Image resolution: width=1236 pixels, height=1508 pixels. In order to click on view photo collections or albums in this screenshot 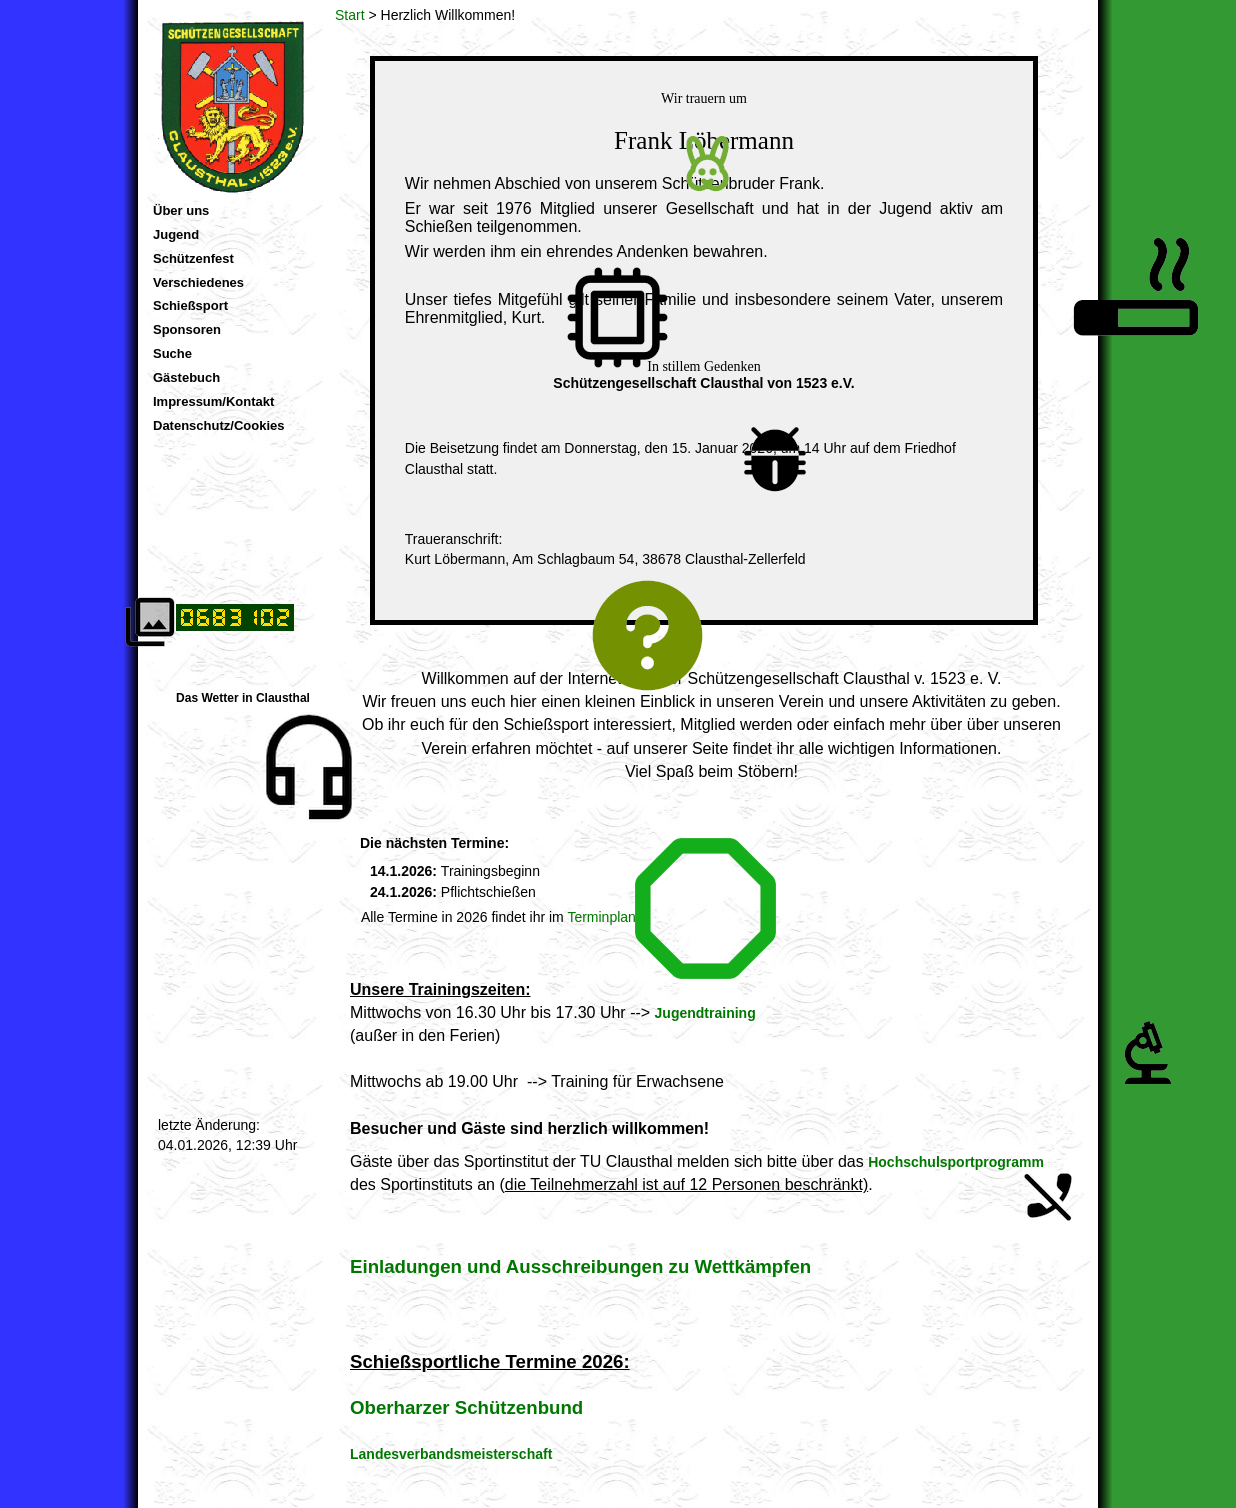, I will do `click(150, 622)`.